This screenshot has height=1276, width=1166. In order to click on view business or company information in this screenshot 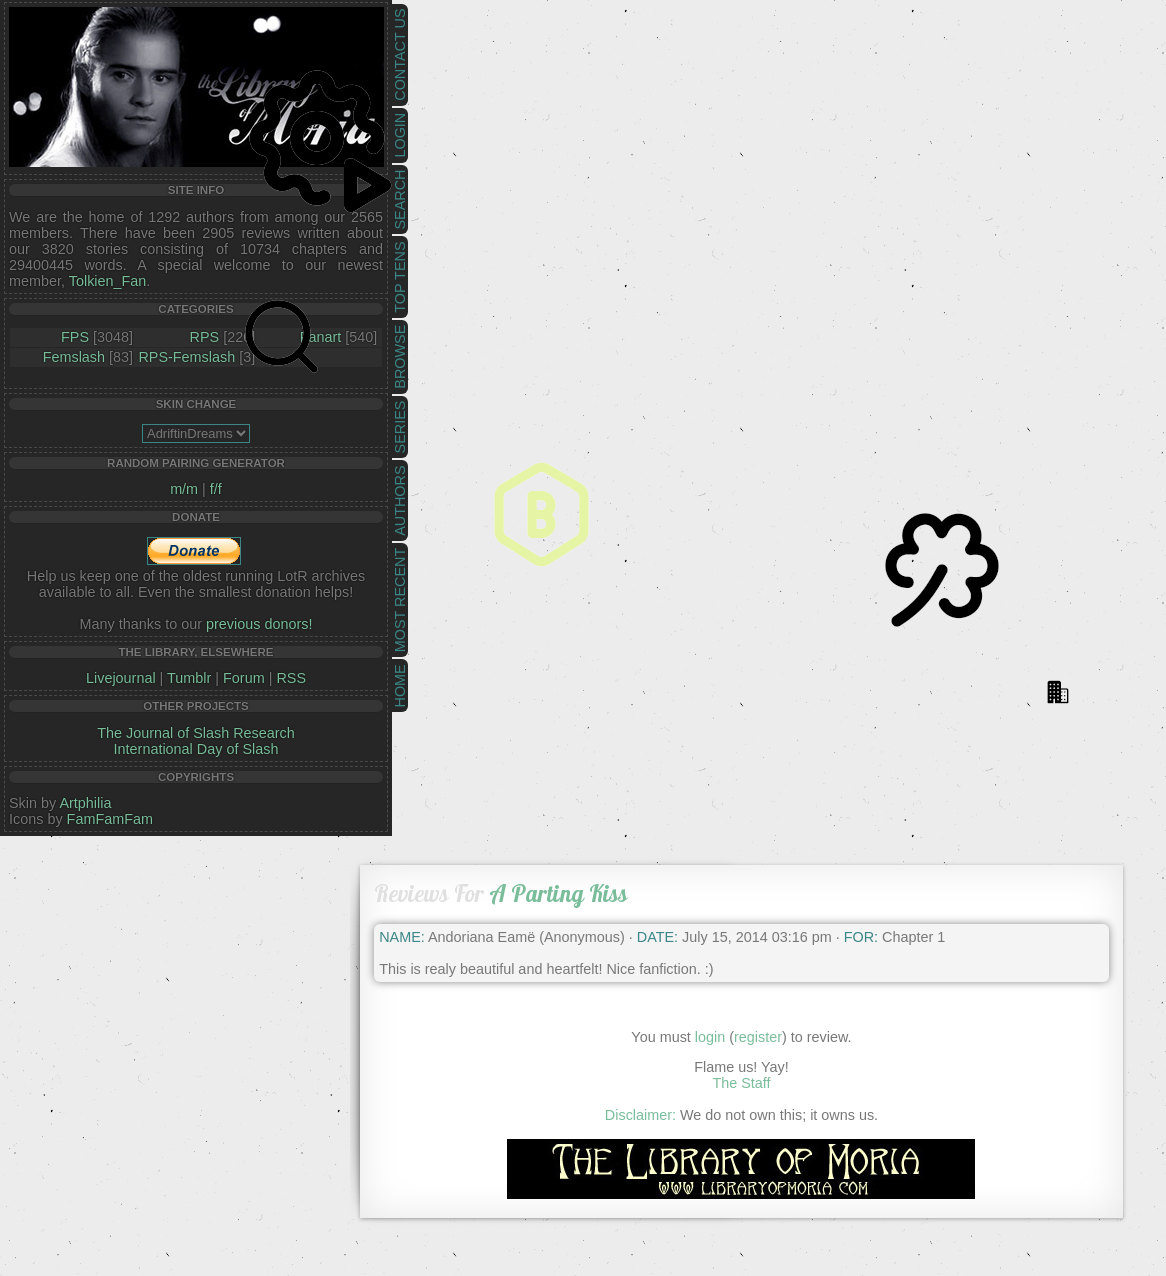, I will do `click(1058, 692)`.